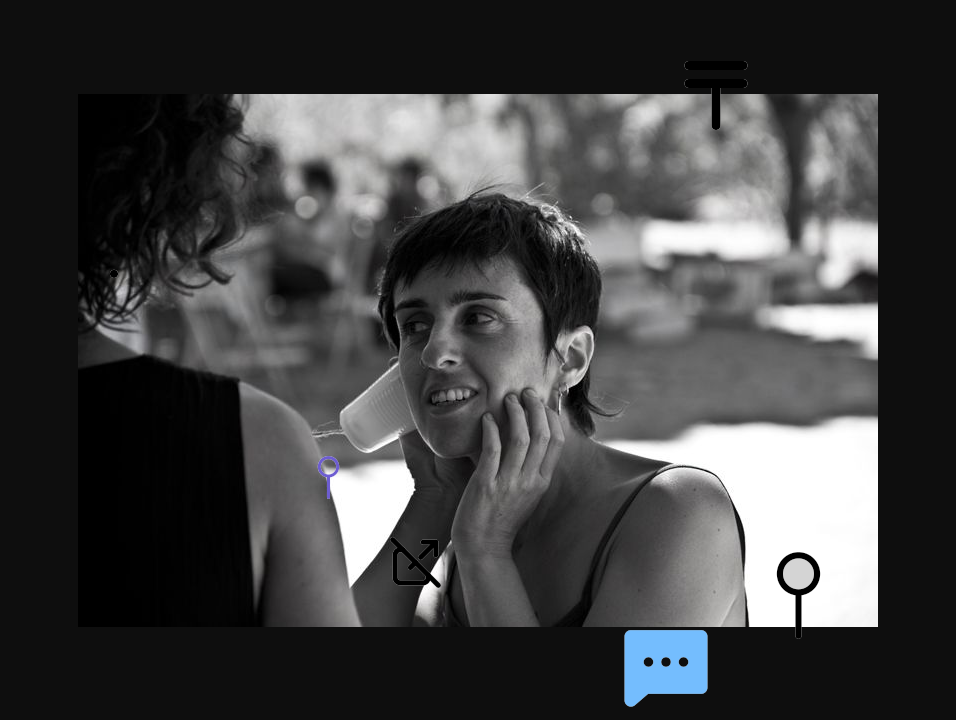 Image resolution: width=956 pixels, height=720 pixels. Describe the element at coordinates (716, 94) in the screenshot. I see `indicates kazakhstani tenge currency` at that location.